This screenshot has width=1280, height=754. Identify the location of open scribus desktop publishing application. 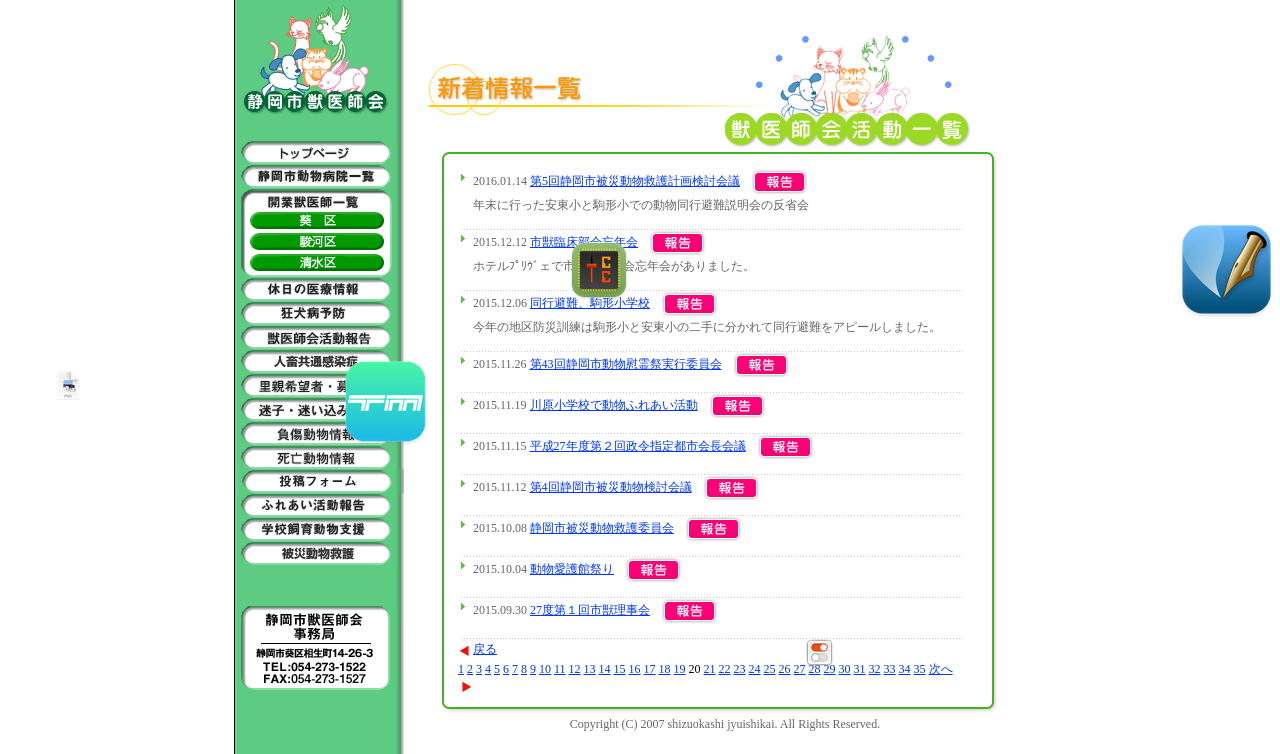
(1226, 269).